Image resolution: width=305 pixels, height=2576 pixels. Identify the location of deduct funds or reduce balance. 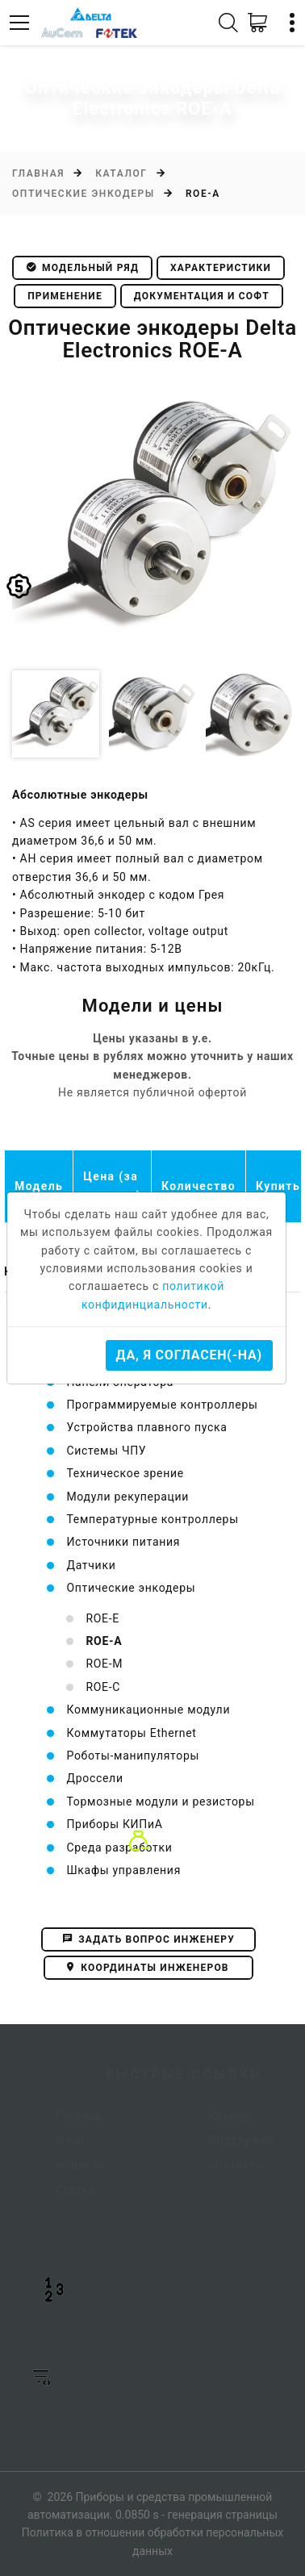
(138, 1840).